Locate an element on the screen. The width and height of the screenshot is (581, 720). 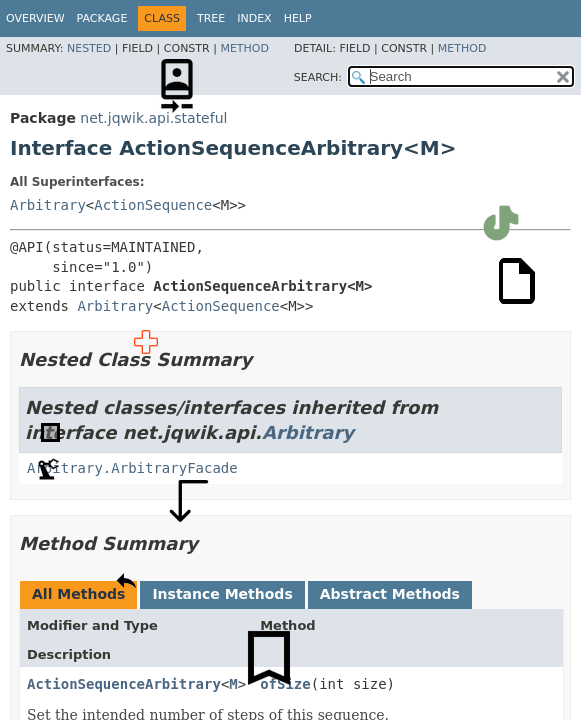
save this item for later is located at coordinates (269, 658).